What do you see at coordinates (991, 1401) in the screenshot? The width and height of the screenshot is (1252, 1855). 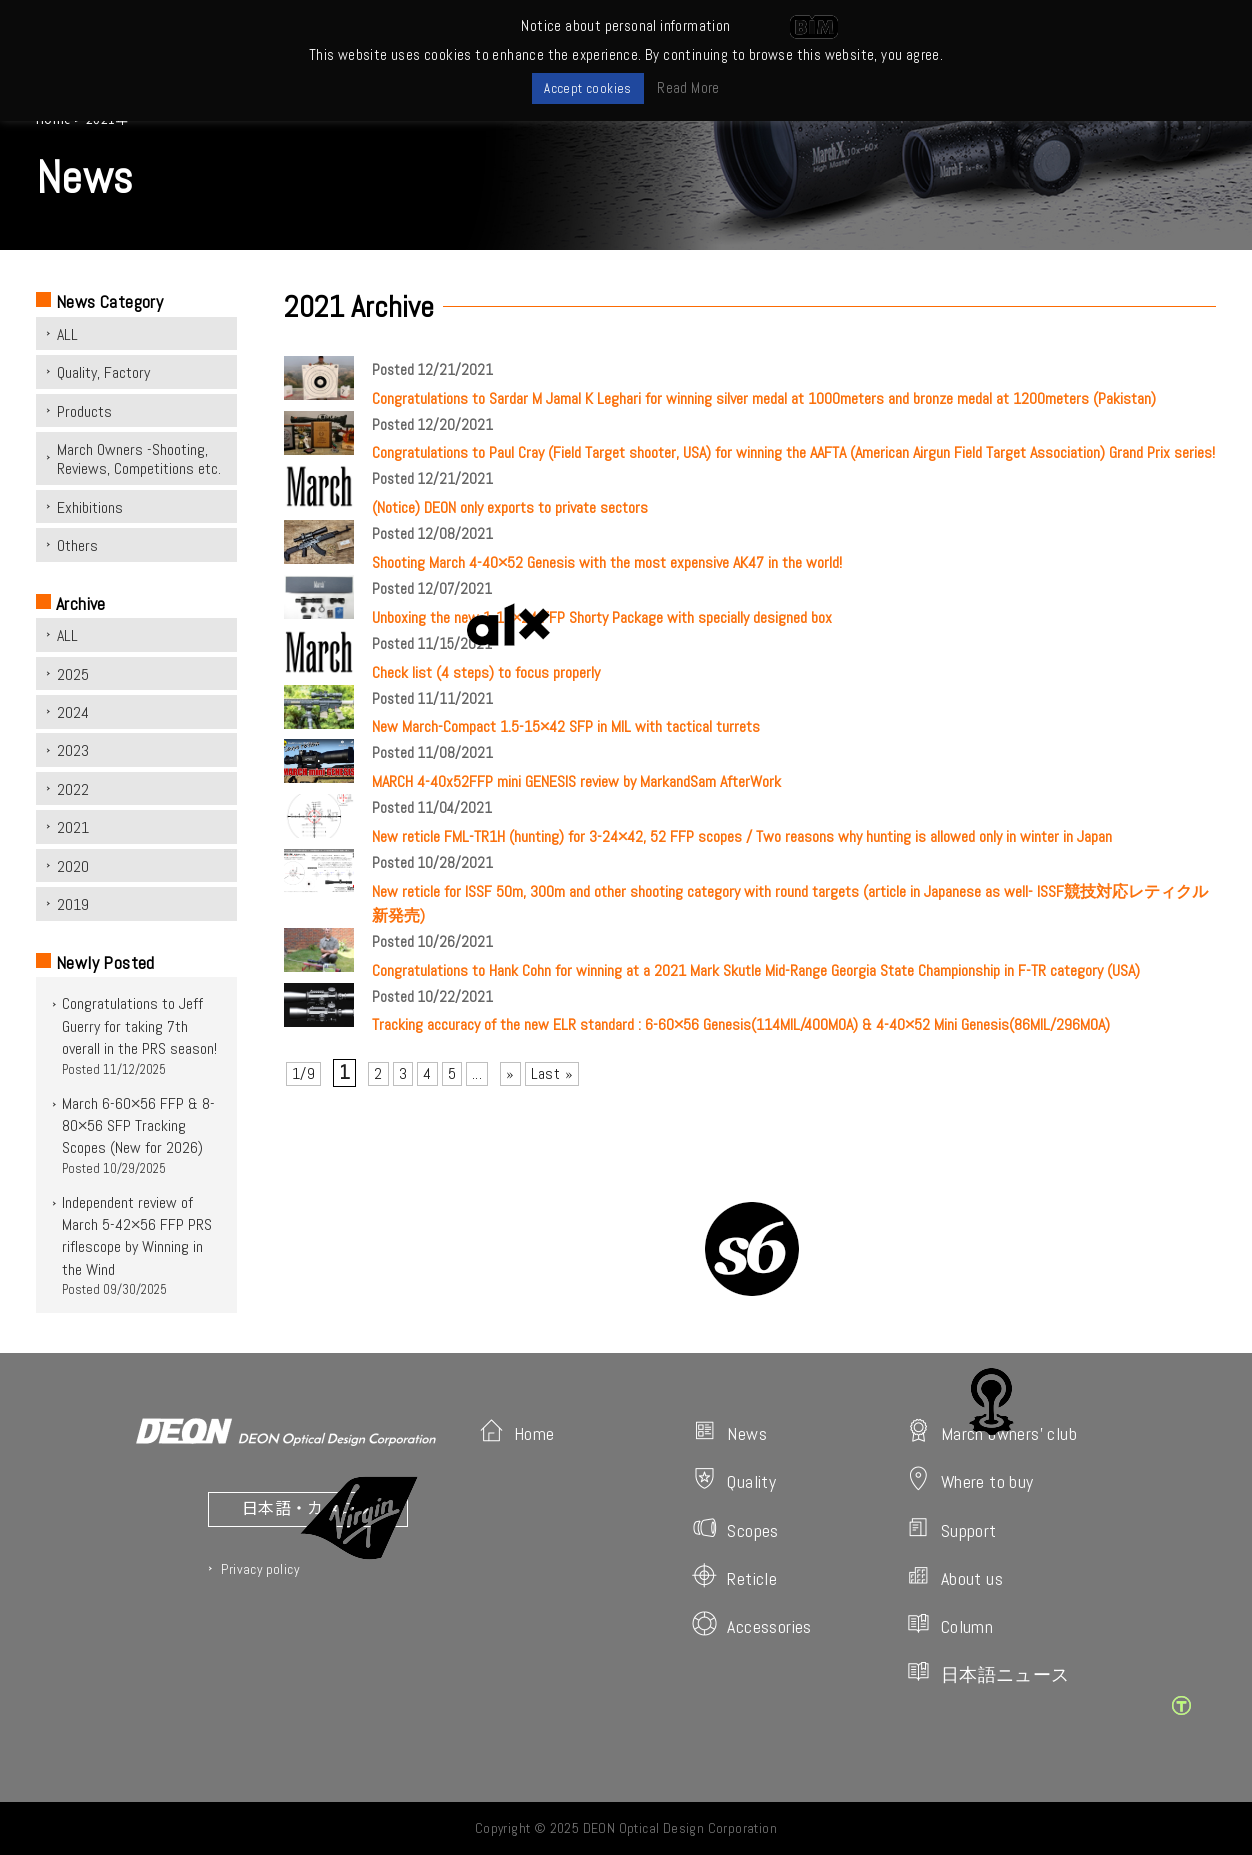 I see `Cloud Foundry platform logo` at bounding box center [991, 1401].